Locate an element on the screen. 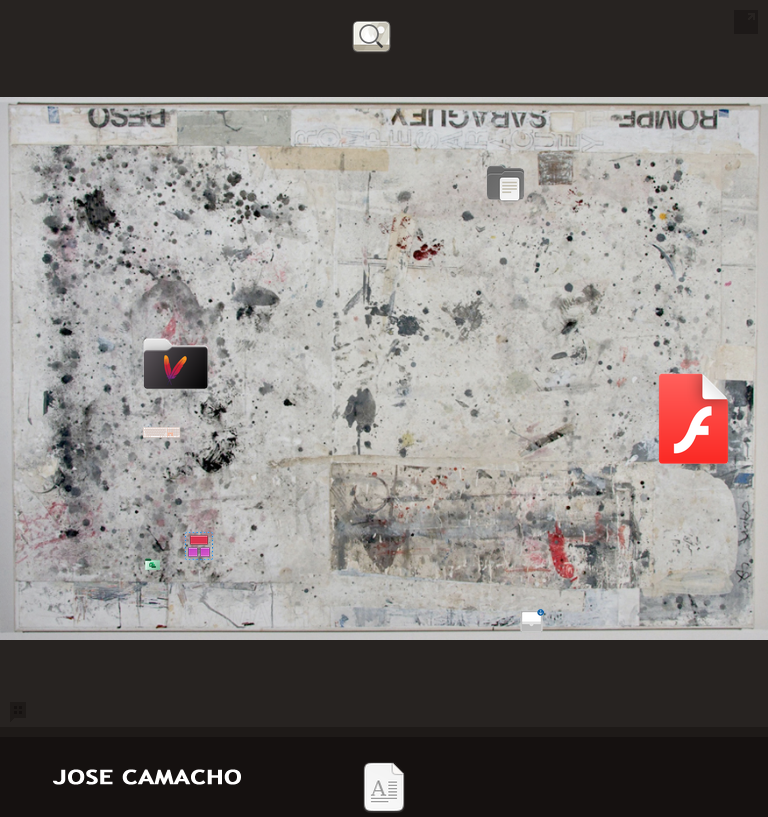 Image resolution: width=768 pixels, height=817 pixels. access your email inbox is located at coordinates (531, 621).